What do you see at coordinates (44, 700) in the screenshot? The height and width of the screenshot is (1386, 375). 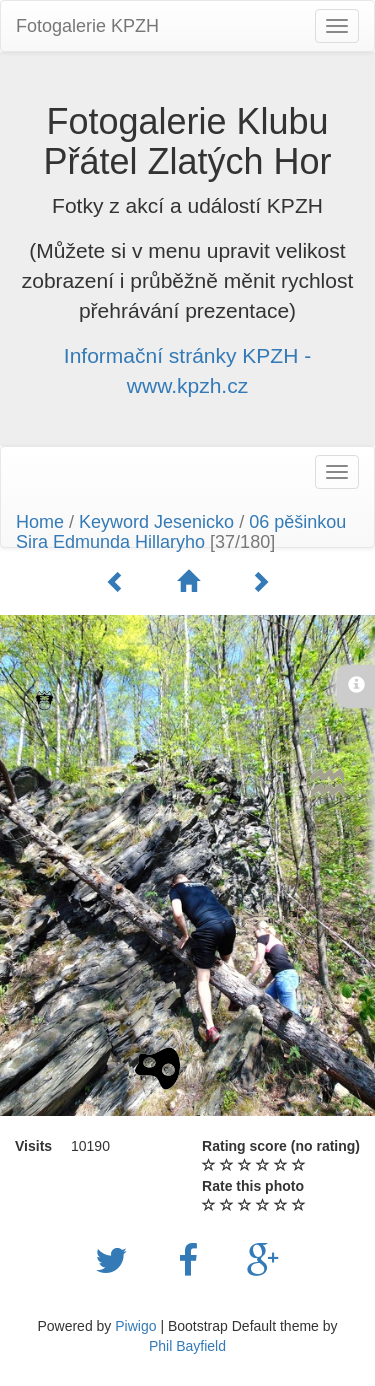 I see `select the old king character or unit` at bounding box center [44, 700].